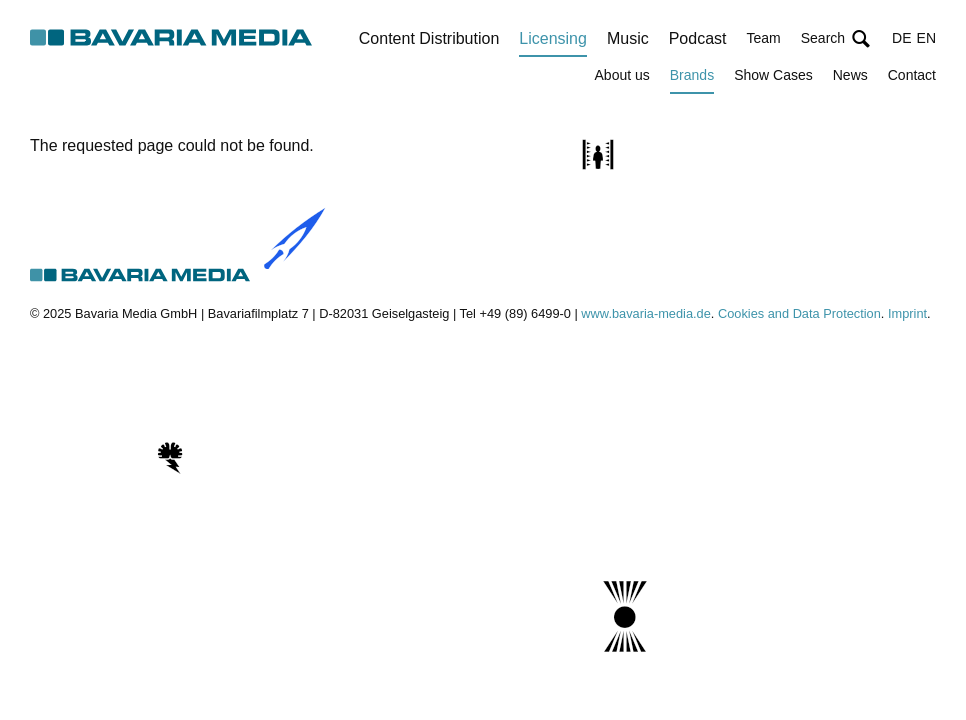 The image size is (966, 720). What do you see at coordinates (295, 238) in the screenshot?
I see `equip energy sword weapon` at bounding box center [295, 238].